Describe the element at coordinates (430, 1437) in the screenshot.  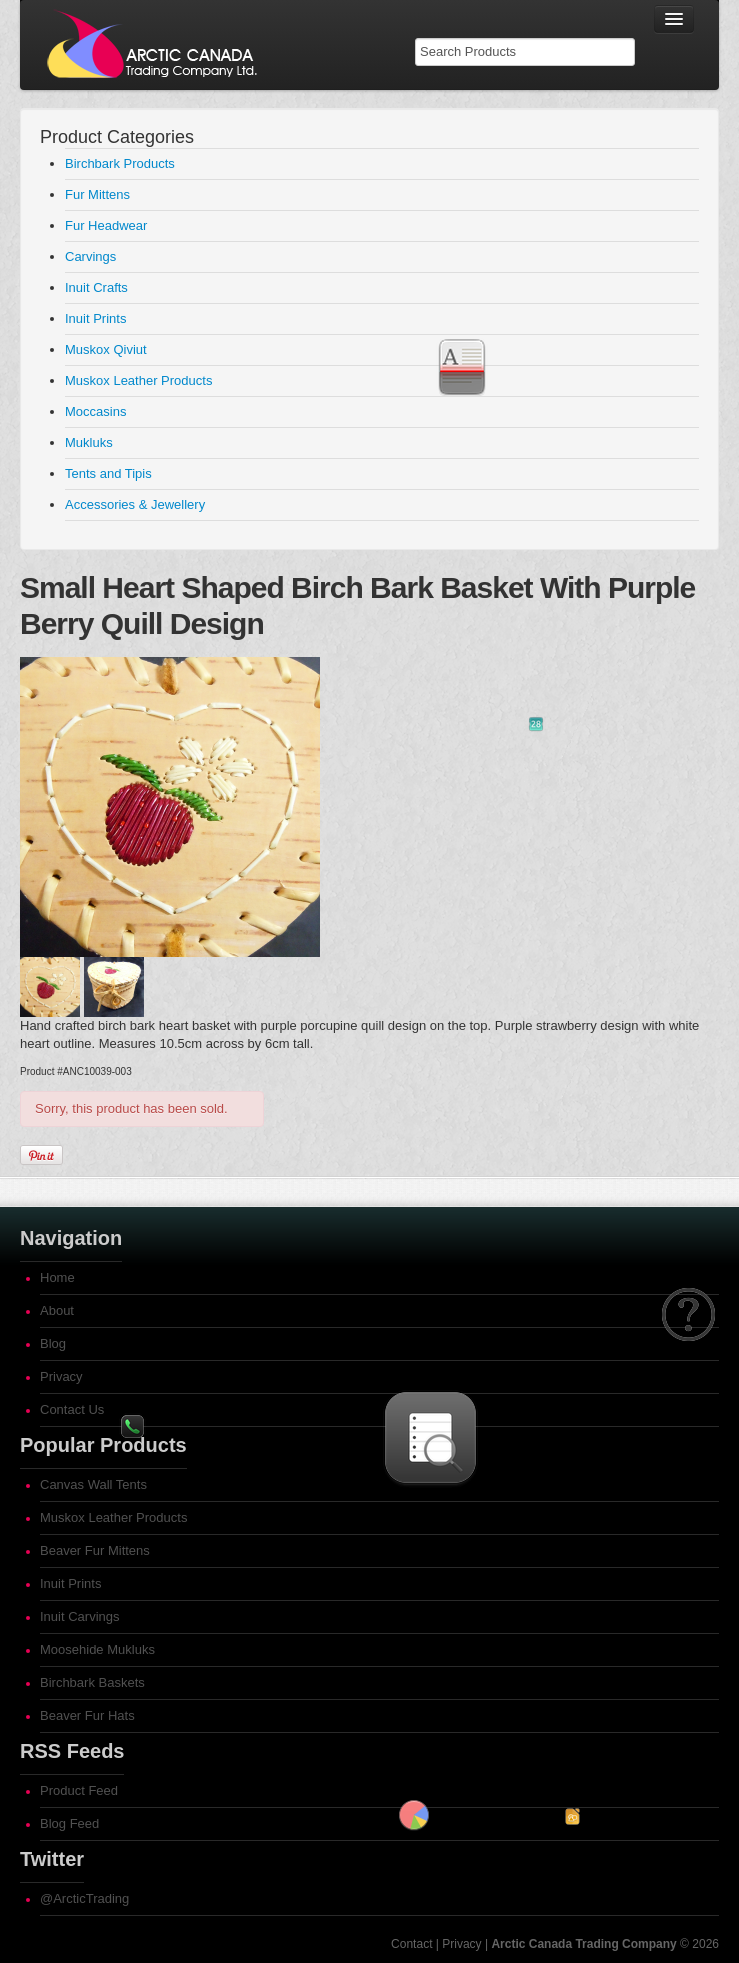
I see `view system logs and activity history` at that location.